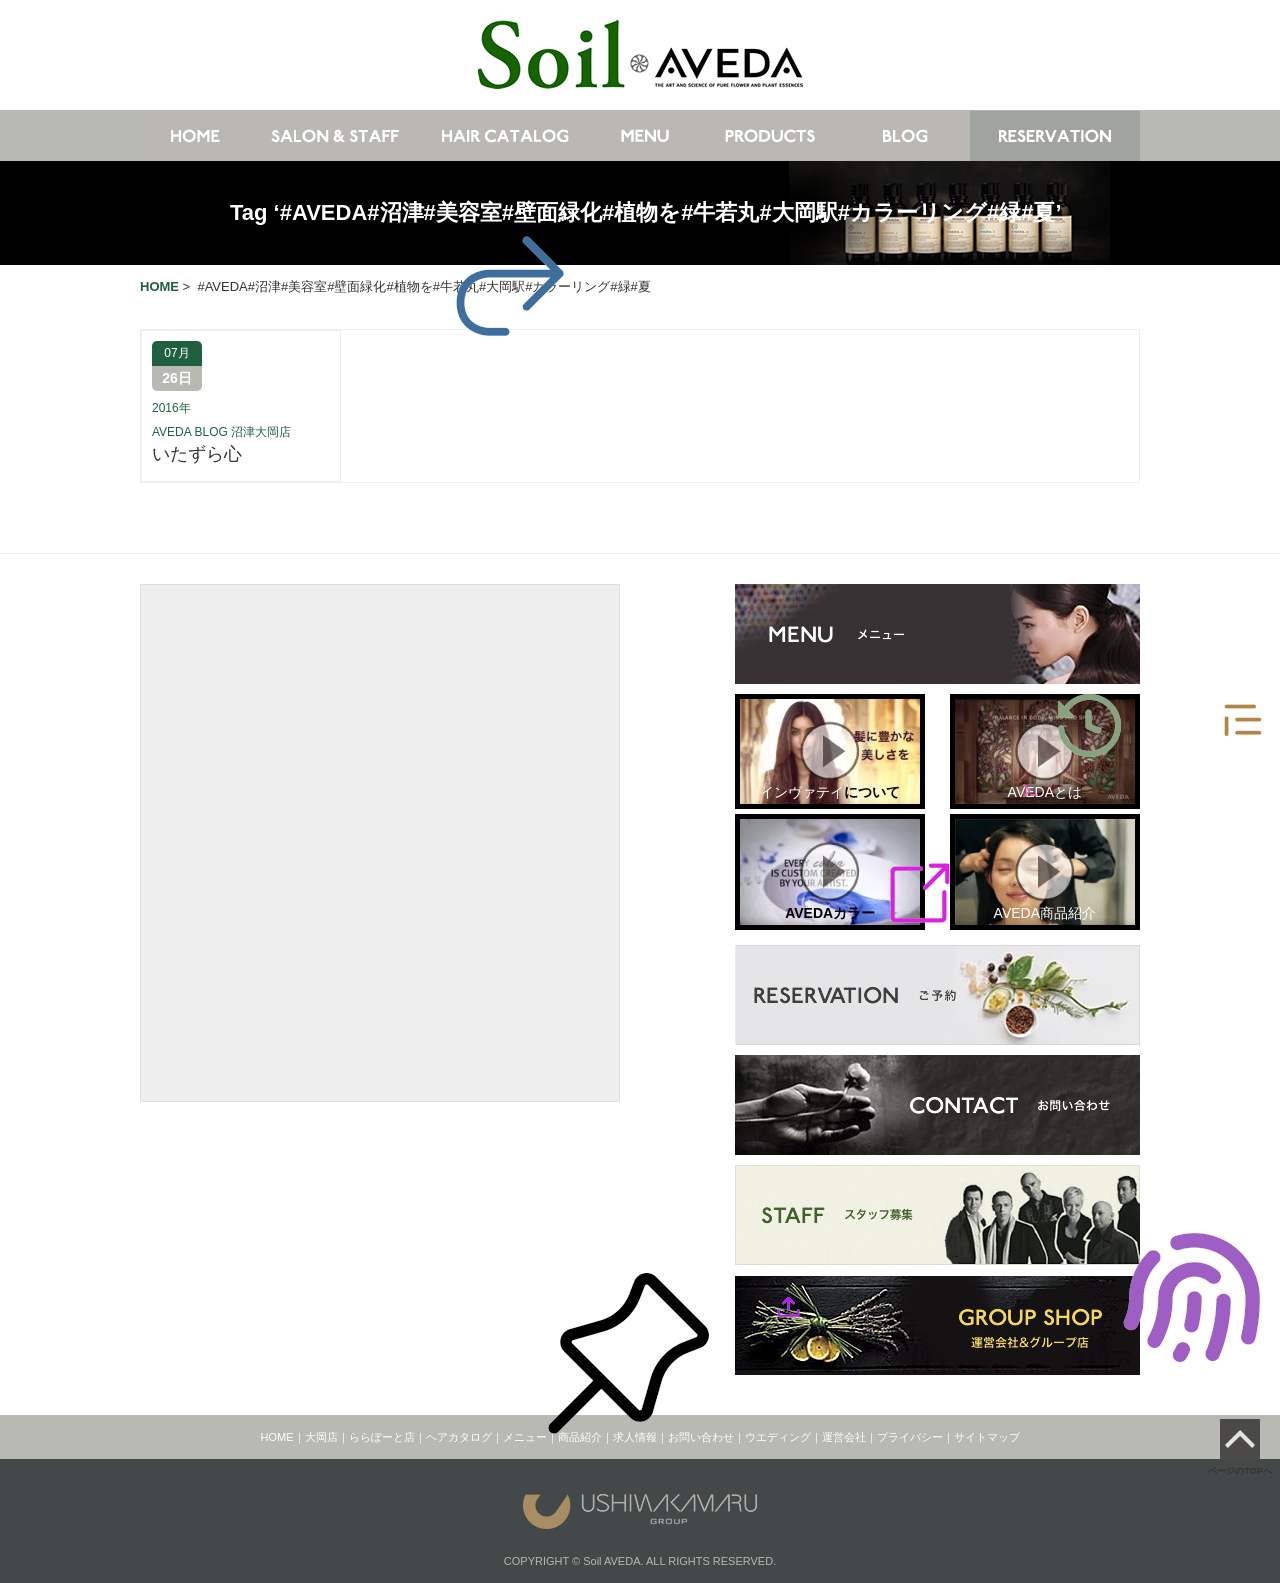 The width and height of the screenshot is (1280, 1583). Describe the element at coordinates (1089, 725) in the screenshot. I see `view history or recent activity` at that location.